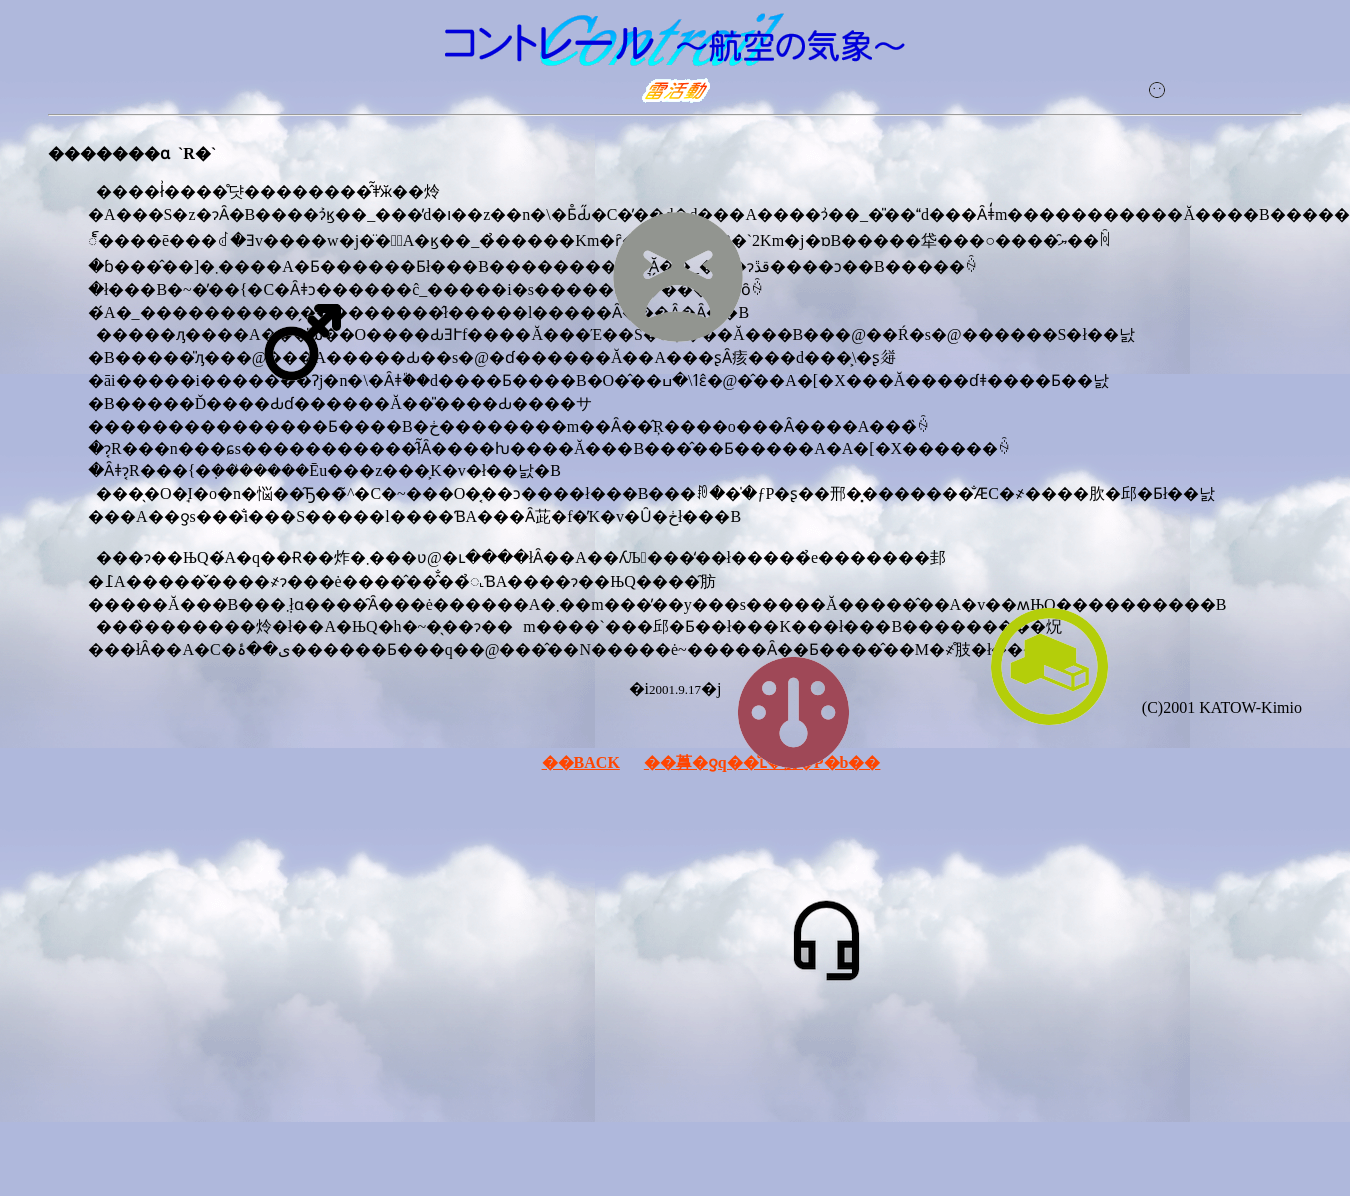 The height and width of the screenshot is (1196, 1350). I want to click on indicates content is licensed for remixing, so click(1049, 666).